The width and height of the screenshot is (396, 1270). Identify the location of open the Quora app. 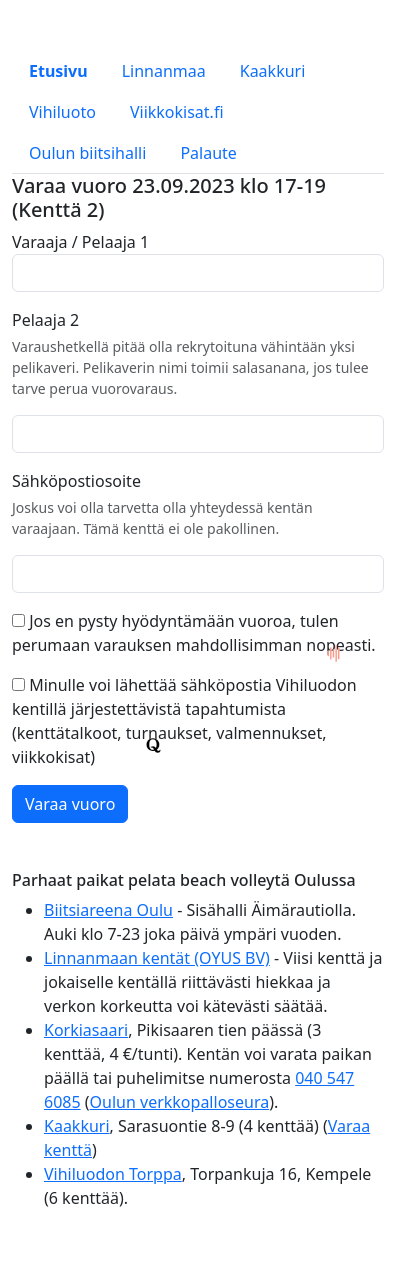
(153, 745).